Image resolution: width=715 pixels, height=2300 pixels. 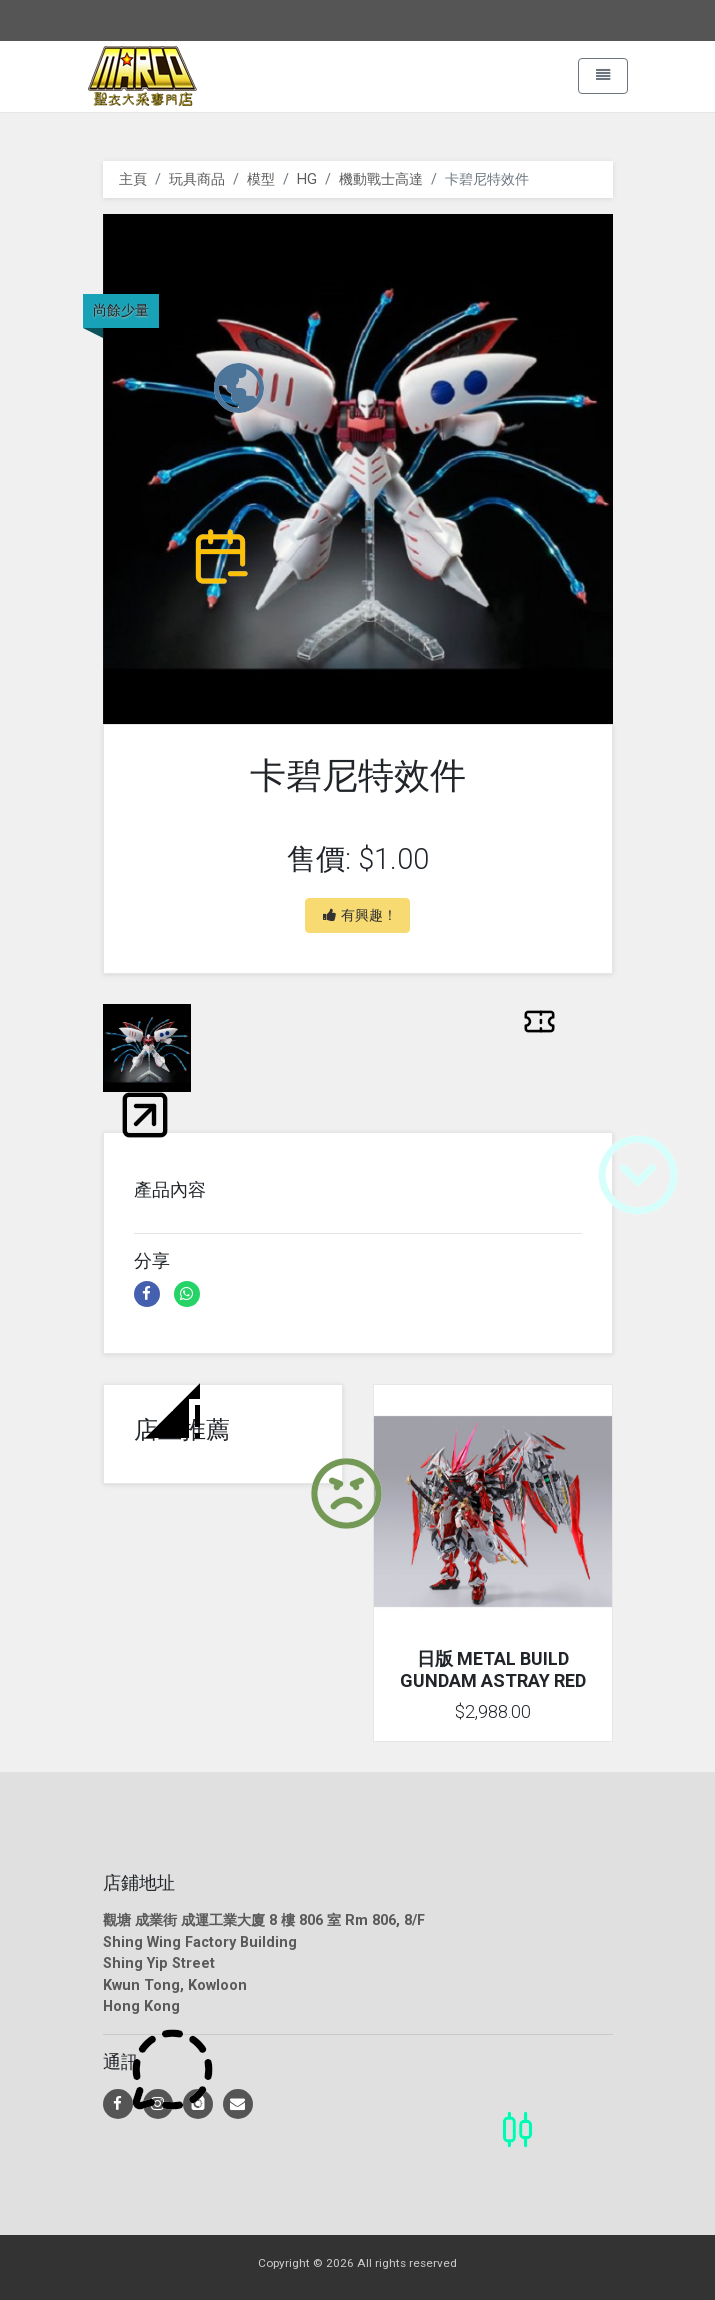 I want to click on open link in a new window or tab, so click(x=145, y=1115).